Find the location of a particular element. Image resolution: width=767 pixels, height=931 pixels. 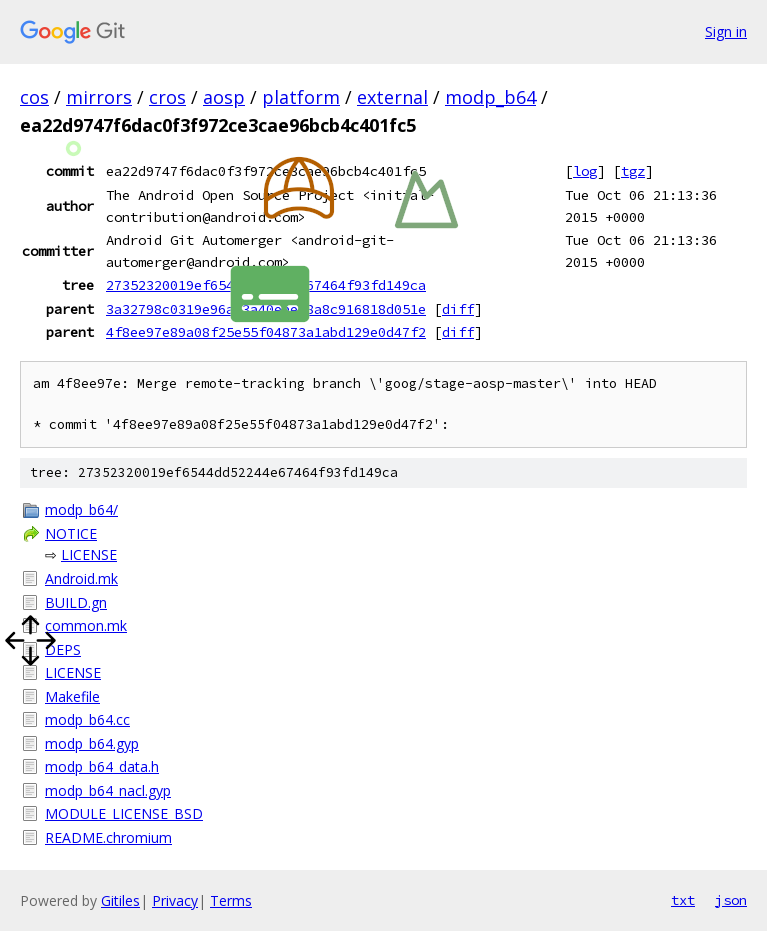

enable subtitles or closed captions is located at coordinates (270, 294).